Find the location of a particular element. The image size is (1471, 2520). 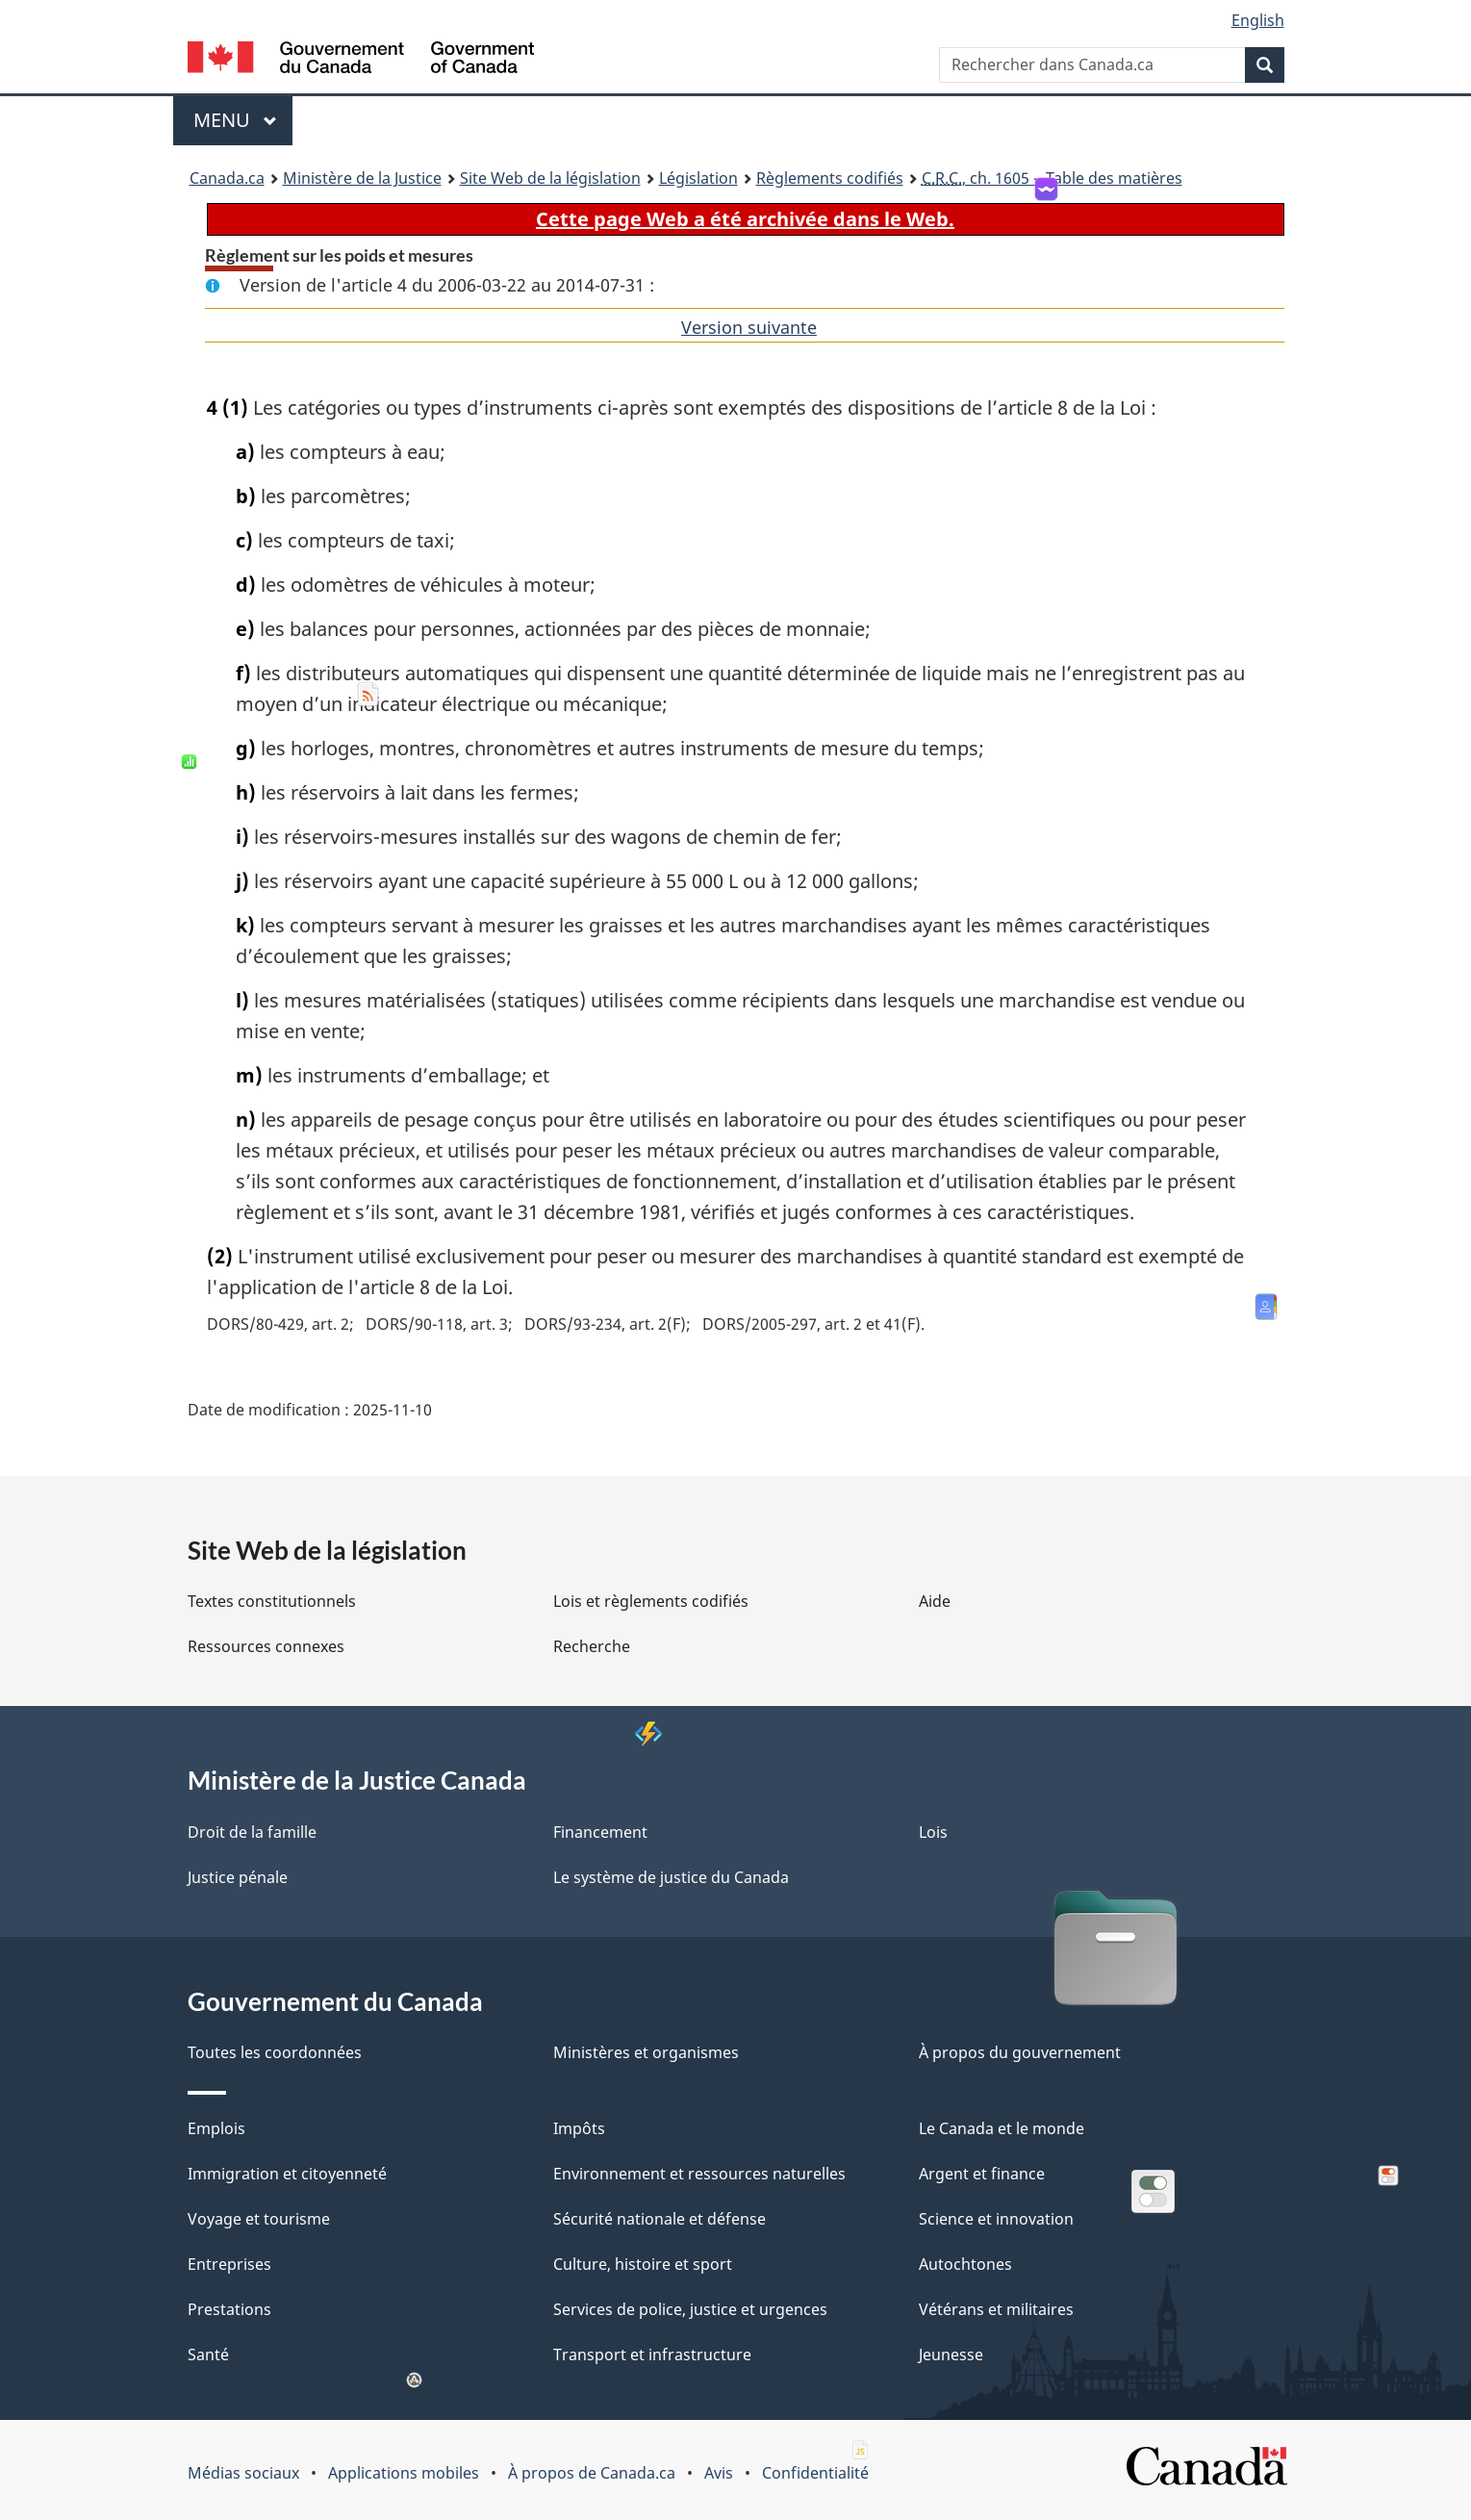

open Numbers spreadsheet app is located at coordinates (189, 761).